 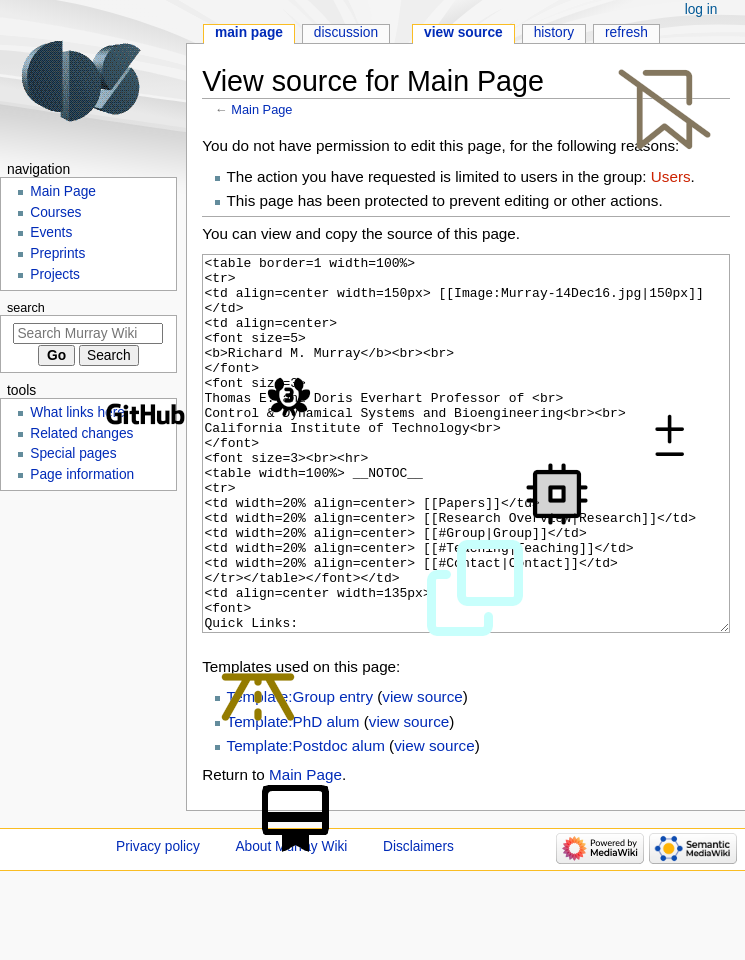 I want to click on link to GitHub repository, so click(x=146, y=414).